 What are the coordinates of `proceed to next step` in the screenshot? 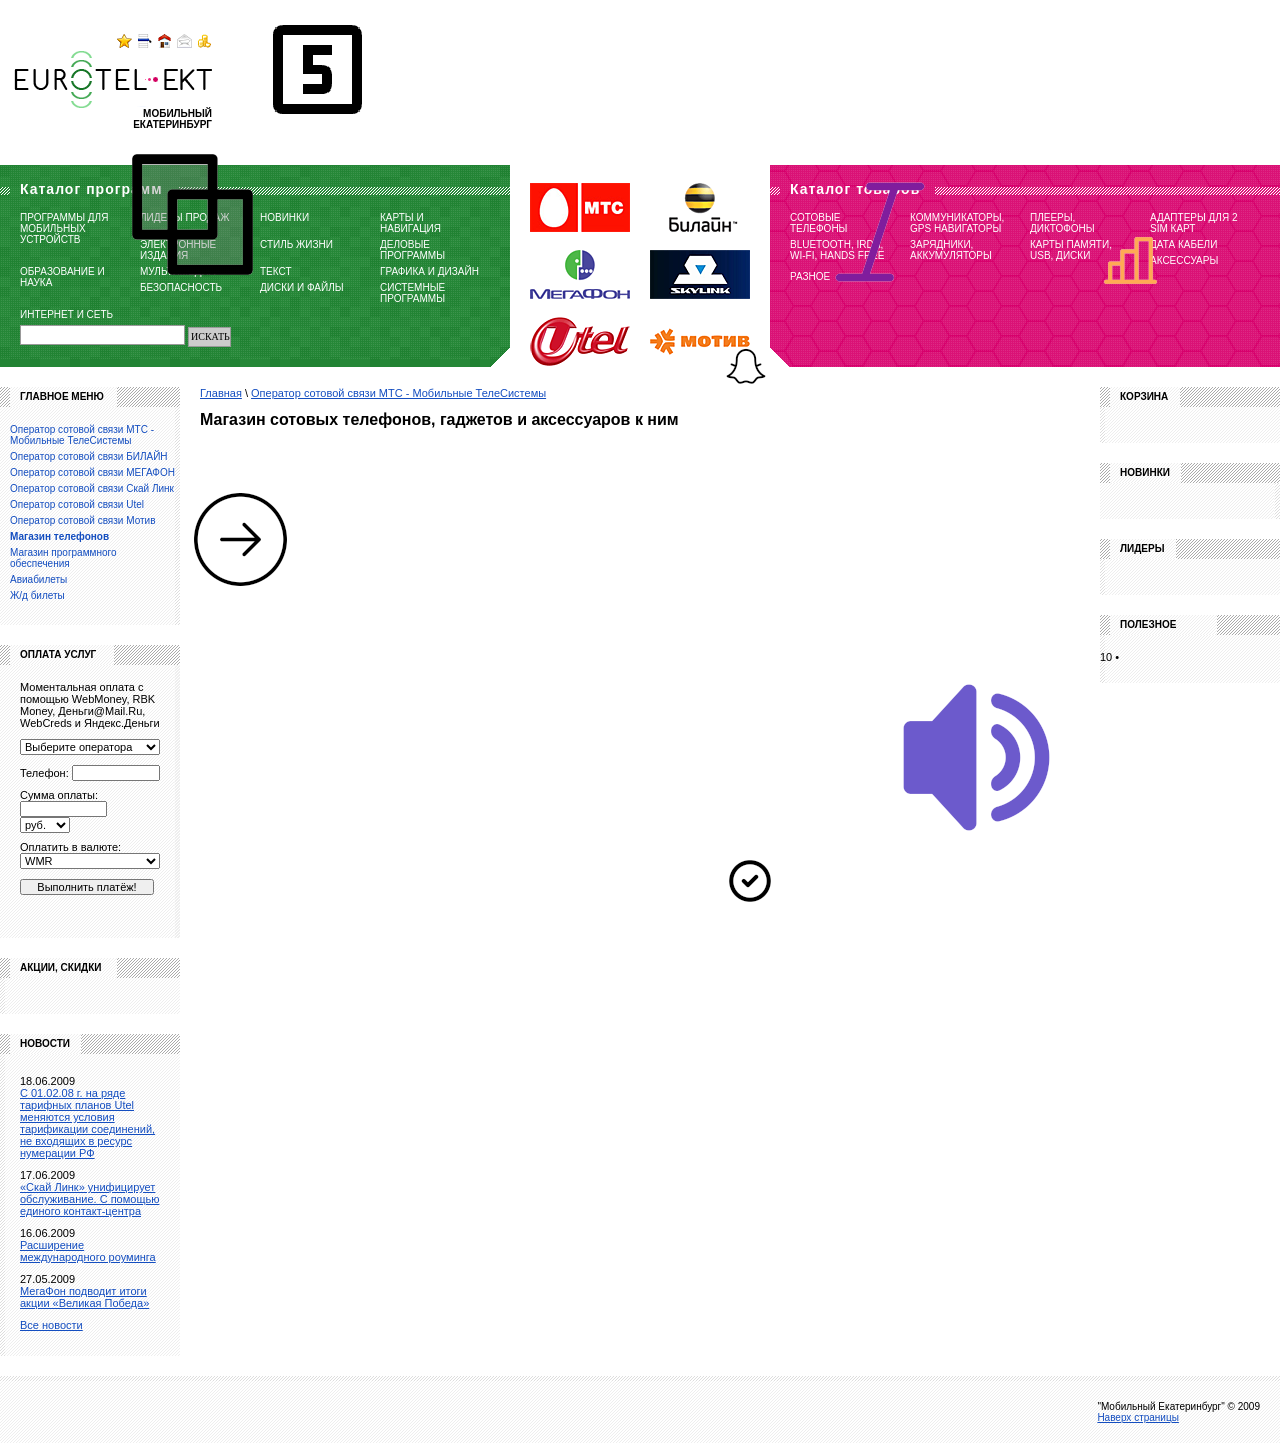 It's located at (240, 539).